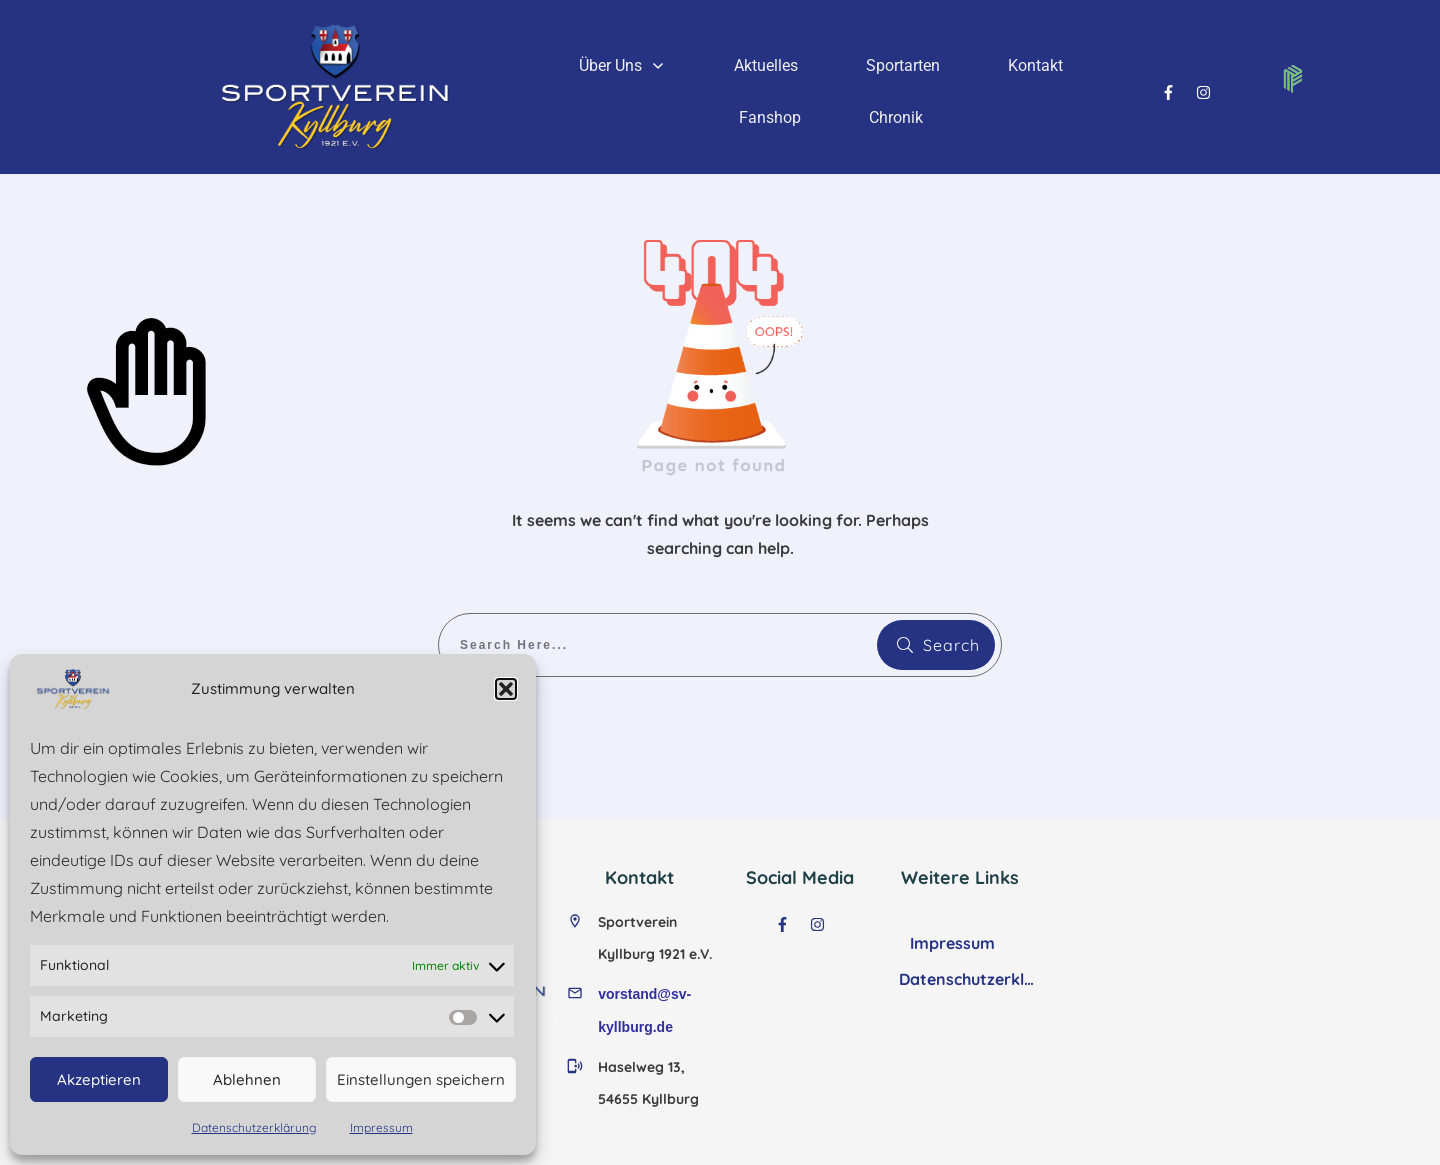  I want to click on link to Pusher real-time messaging services, so click(1293, 79).